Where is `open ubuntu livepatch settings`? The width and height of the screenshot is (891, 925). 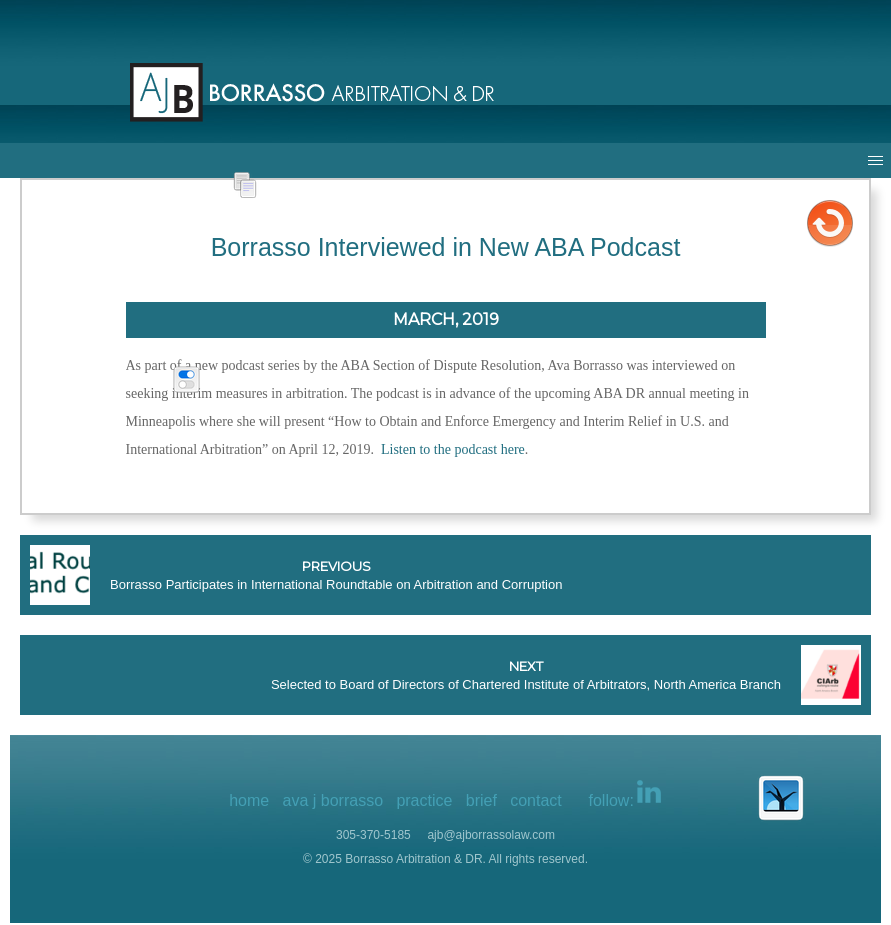 open ubuntu livepatch settings is located at coordinates (830, 223).